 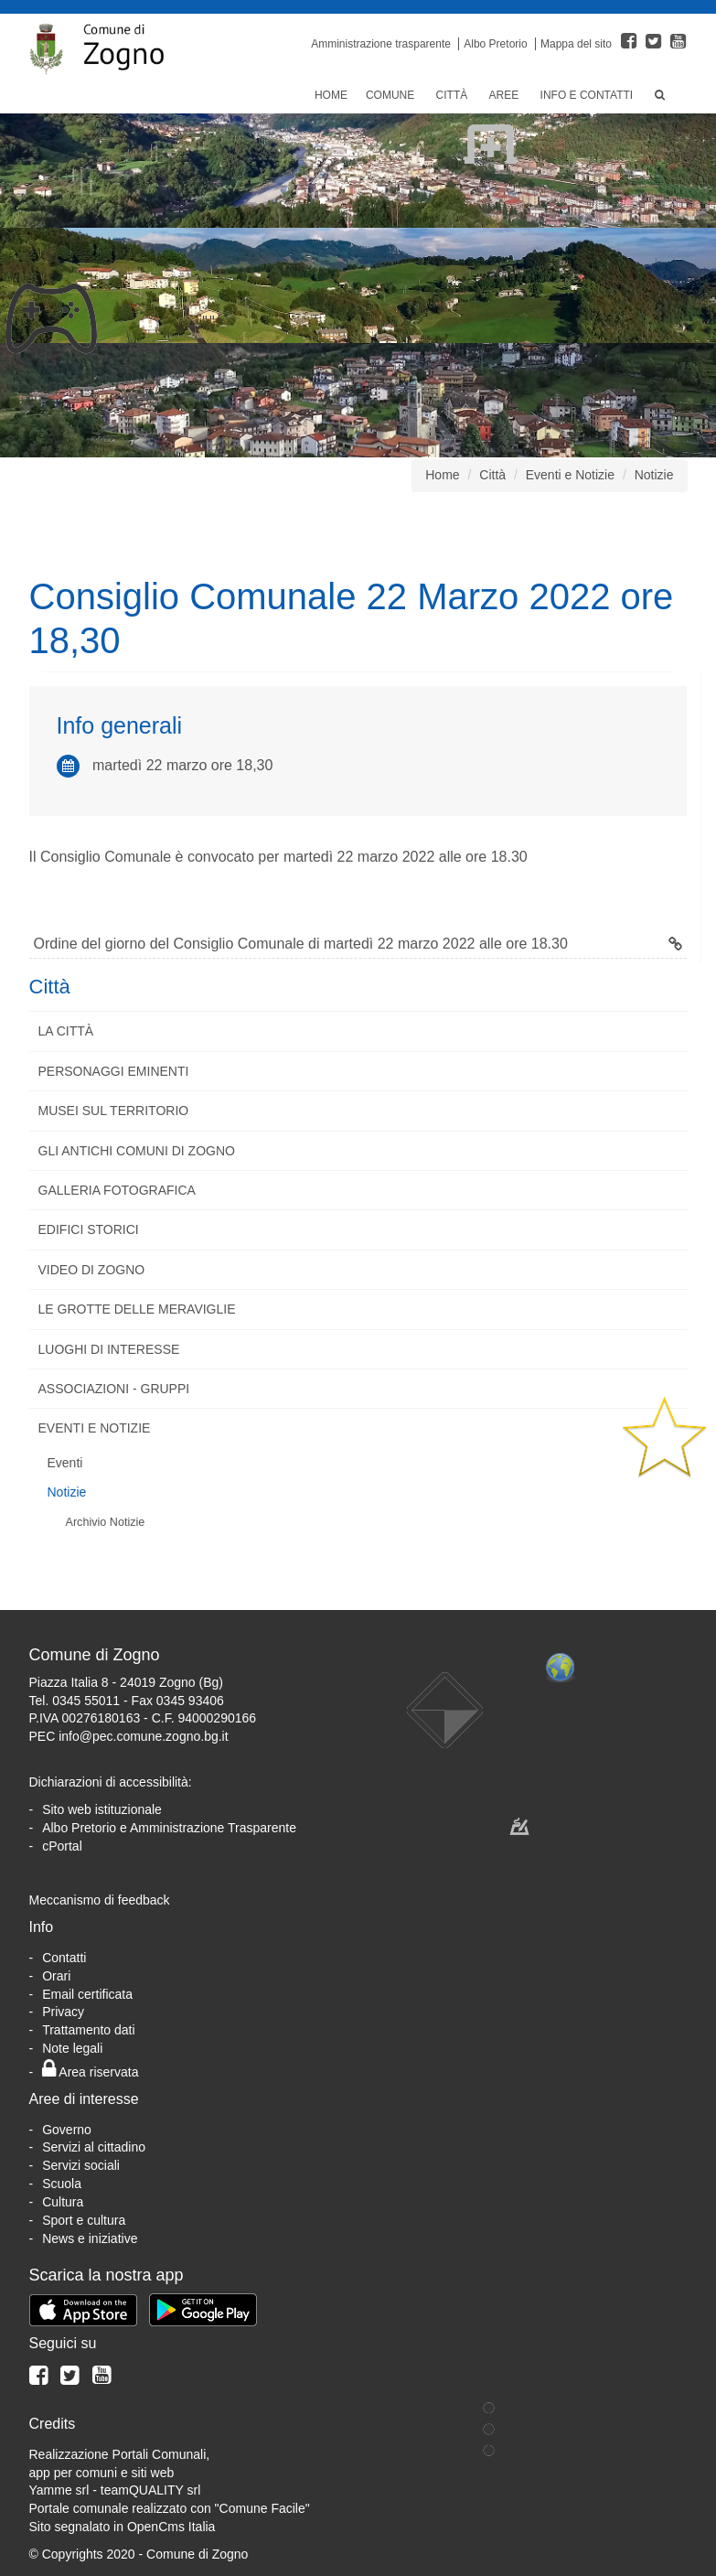 What do you see at coordinates (519, 1827) in the screenshot?
I see `connect a drawing tablet or stylus input device` at bounding box center [519, 1827].